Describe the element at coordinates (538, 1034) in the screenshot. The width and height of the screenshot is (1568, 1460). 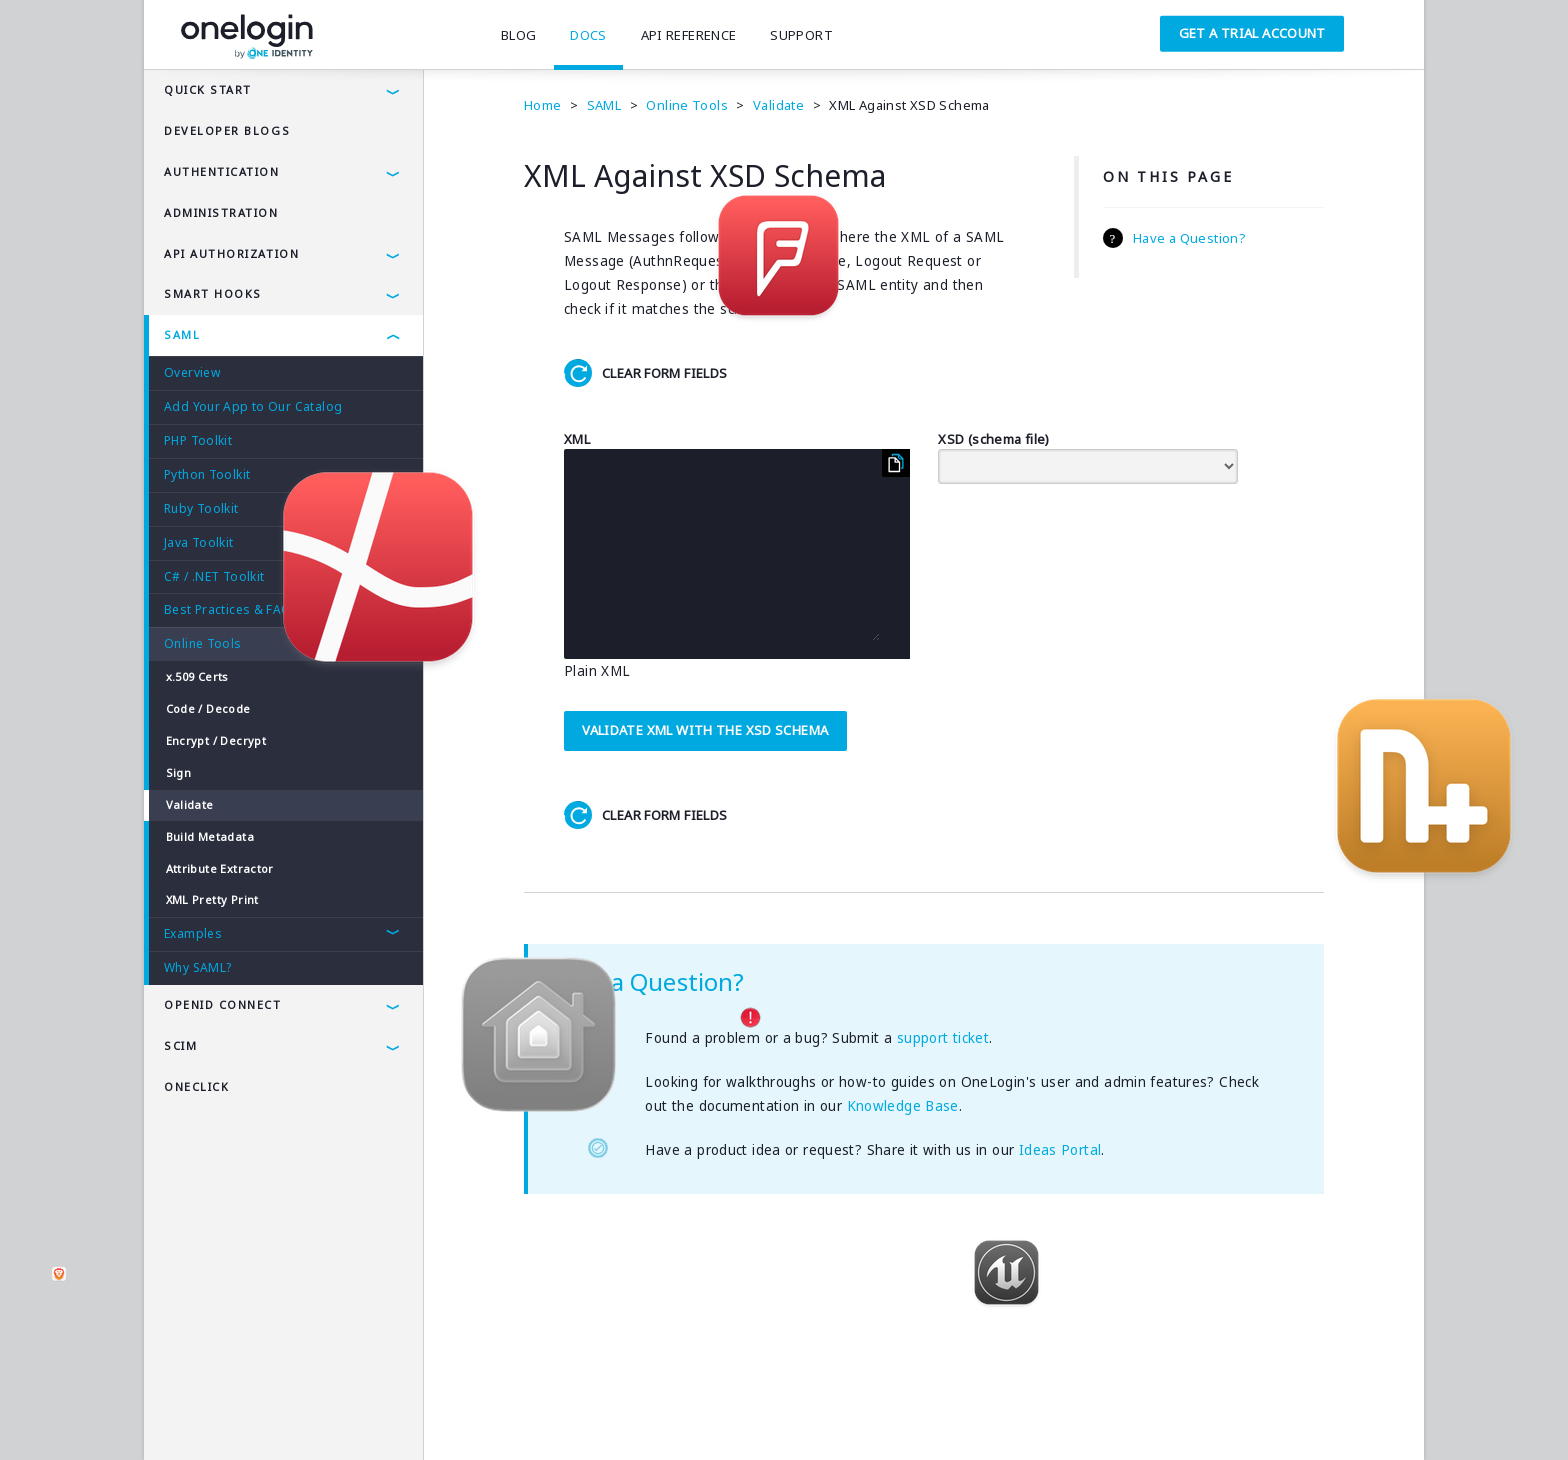
I see `open the home app` at that location.